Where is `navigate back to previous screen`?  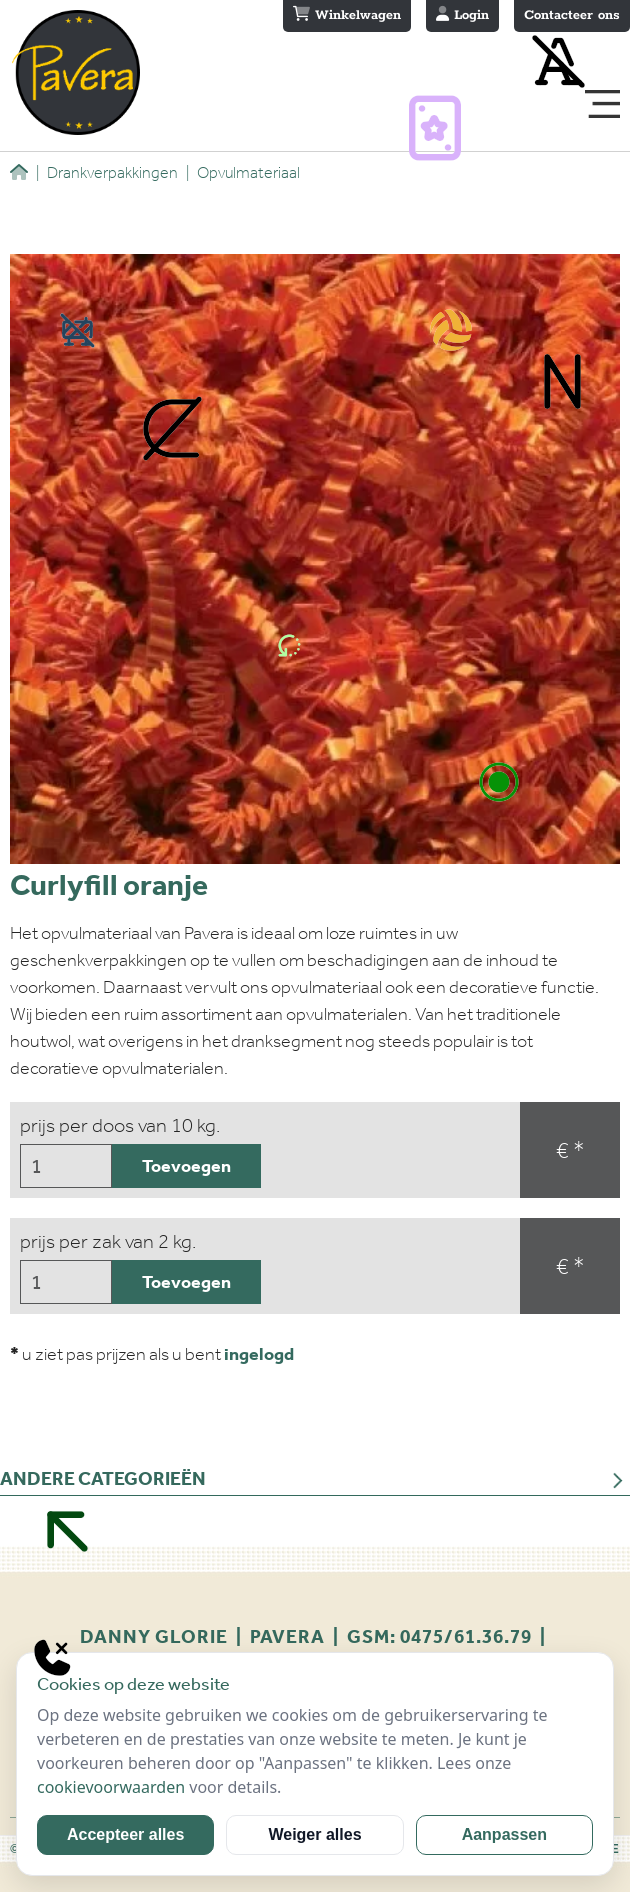
navigate back to previous screen is located at coordinates (67, 1531).